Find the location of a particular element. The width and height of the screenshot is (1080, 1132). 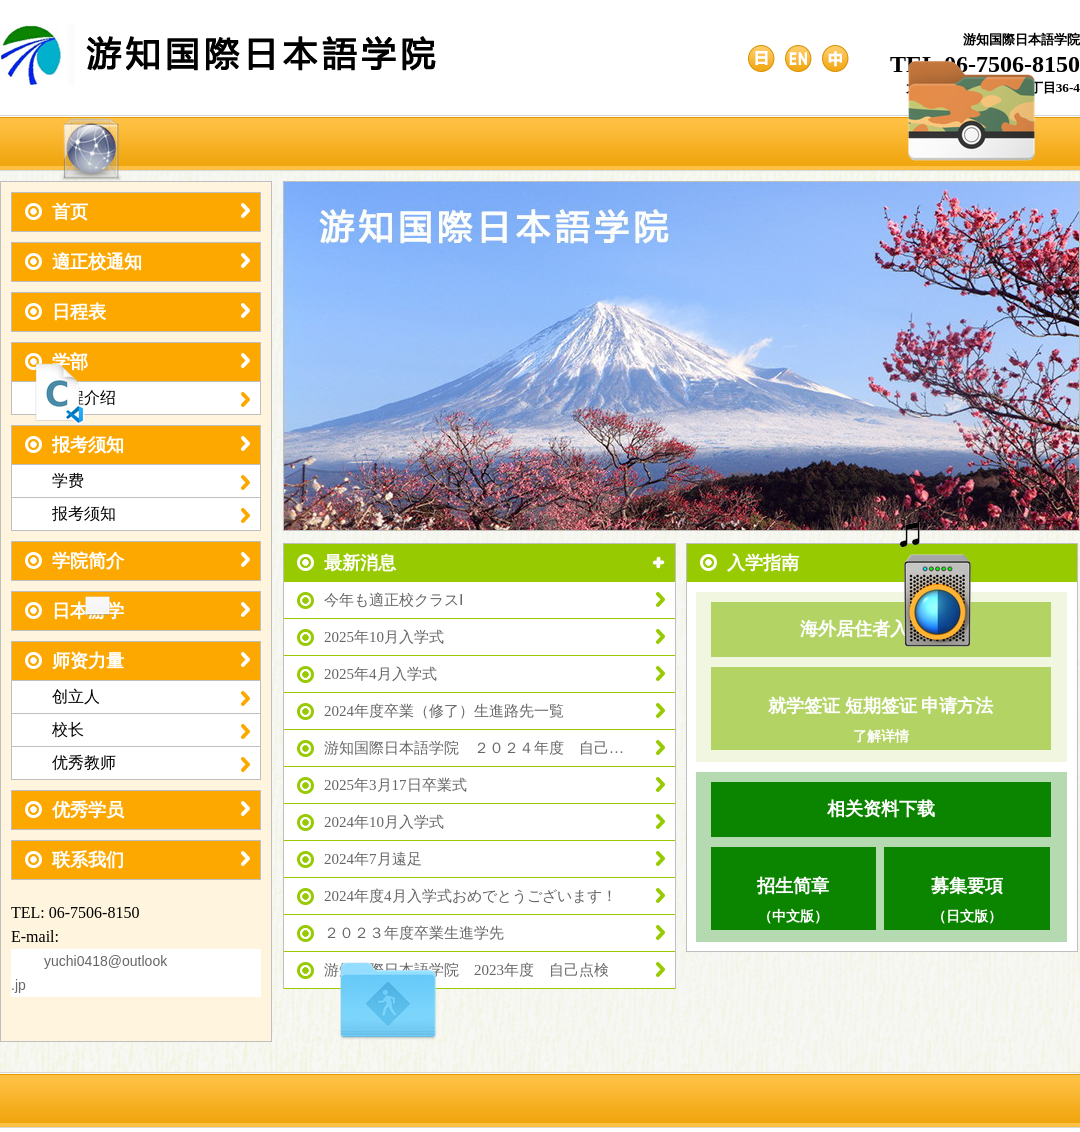

access the public folder for shared files is located at coordinates (388, 1000).